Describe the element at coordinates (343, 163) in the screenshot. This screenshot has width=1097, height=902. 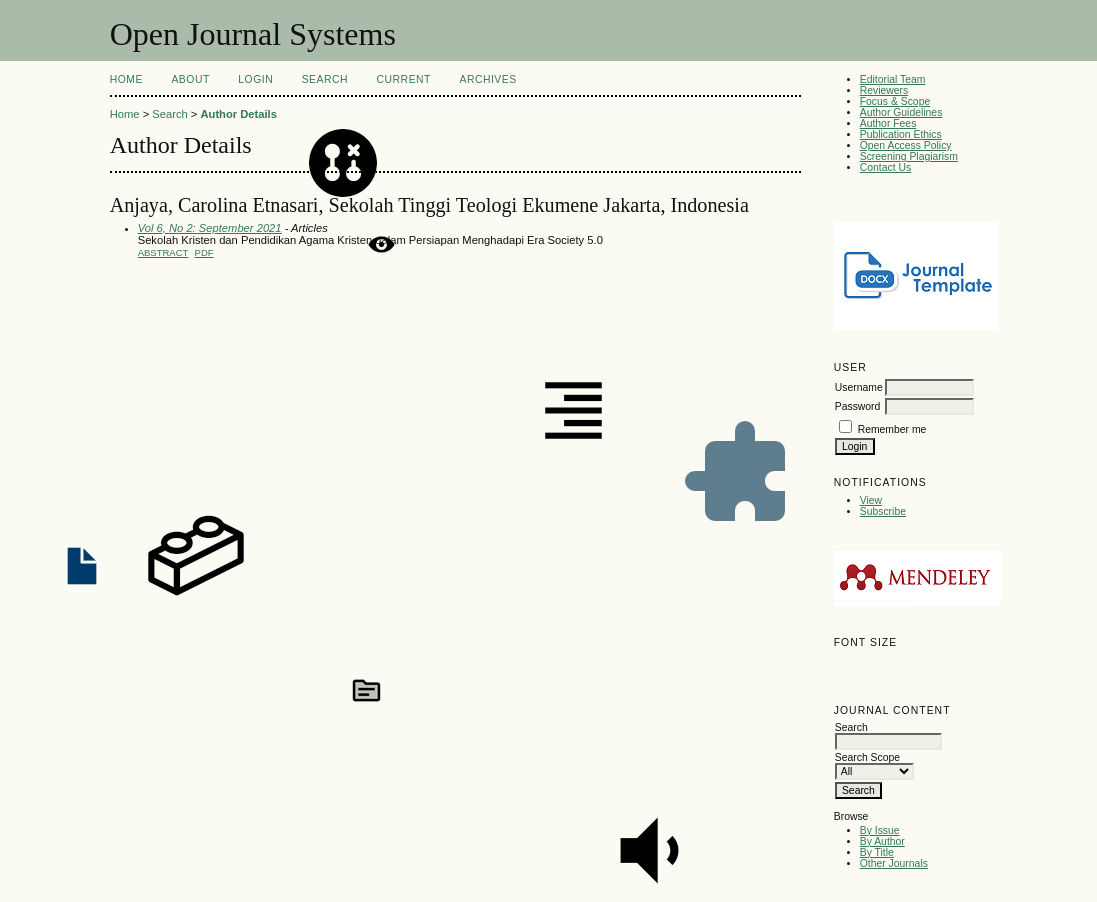
I see `indicates a closed pull request in your activity feed` at that location.